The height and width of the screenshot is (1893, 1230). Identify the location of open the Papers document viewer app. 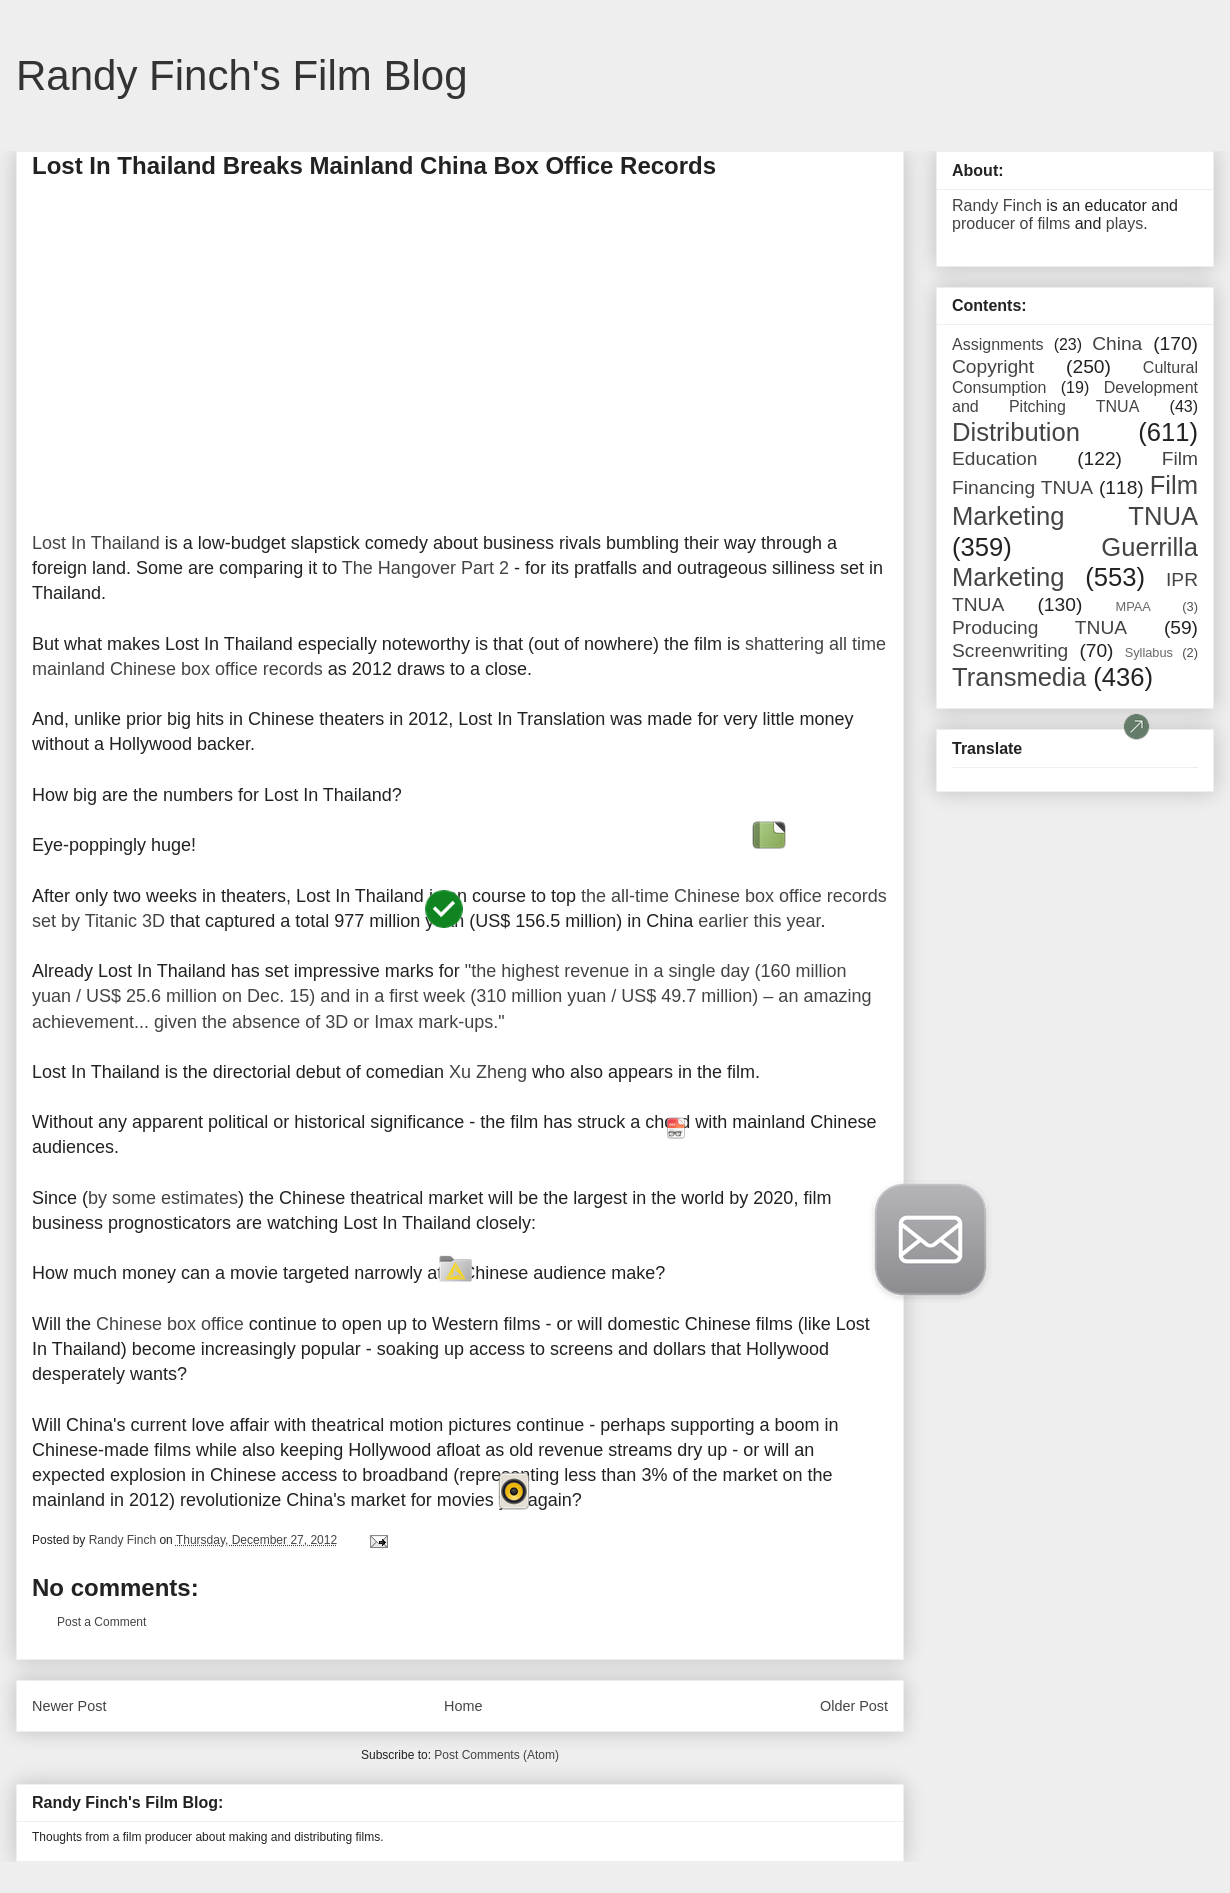
(676, 1128).